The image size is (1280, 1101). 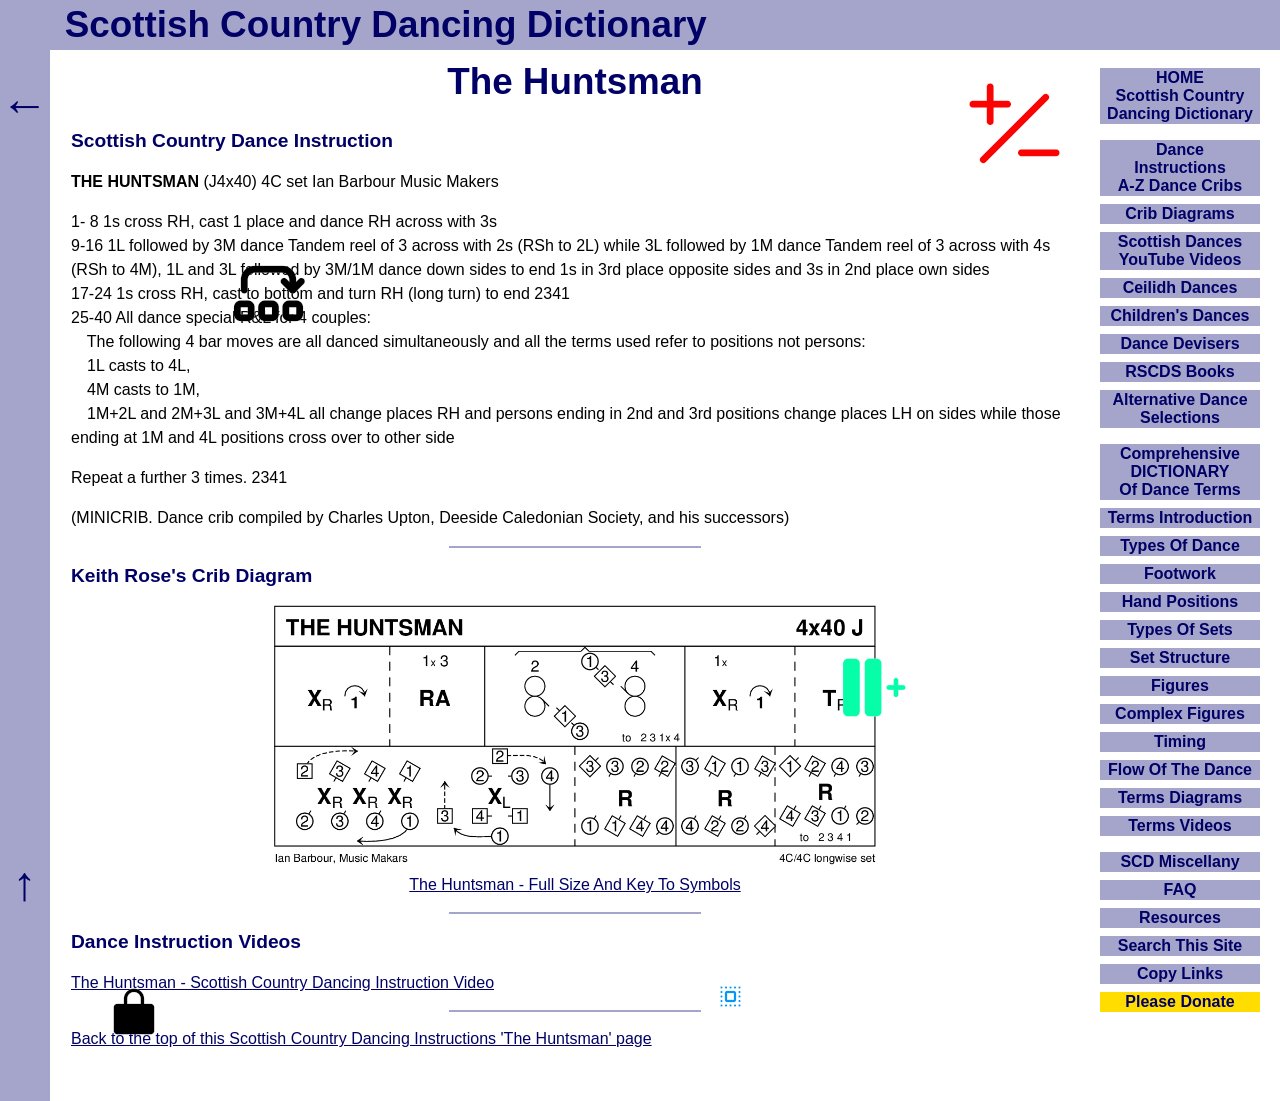 What do you see at coordinates (1014, 128) in the screenshot?
I see `toggle between adding or subtracting values` at bounding box center [1014, 128].